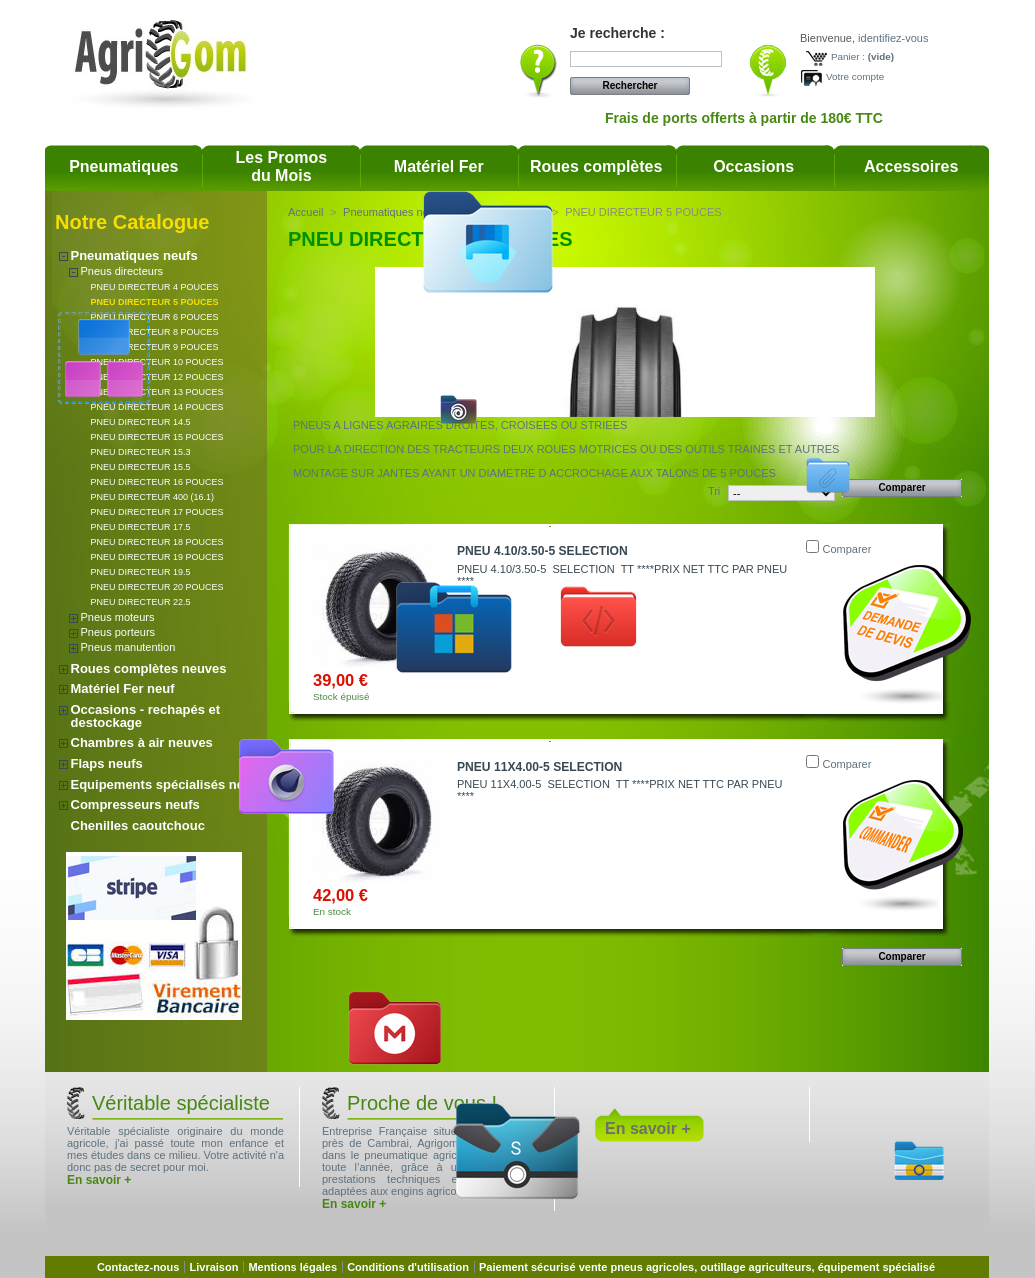  What do you see at coordinates (458, 410) in the screenshot?
I see `open ubisoft connect game files folder` at bounding box center [458, 410].